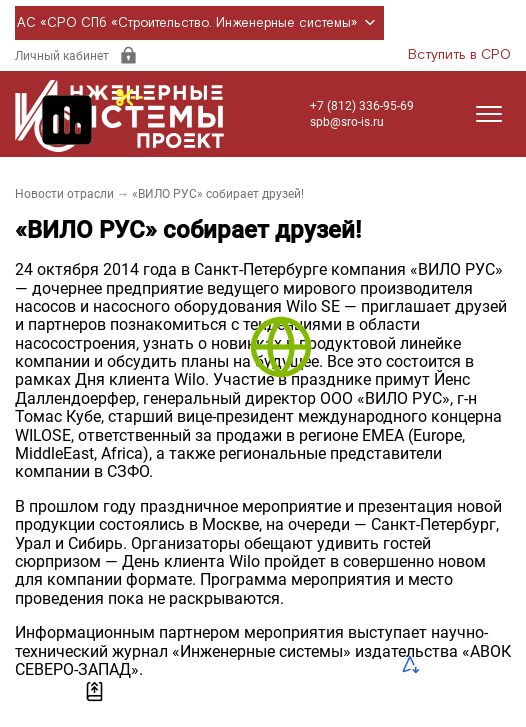 The width and height of the screenshot is (526, 727). Describe the element at coordinates (410, 664) in the screenshot. I see `navigate downward or scroll down` at that location.